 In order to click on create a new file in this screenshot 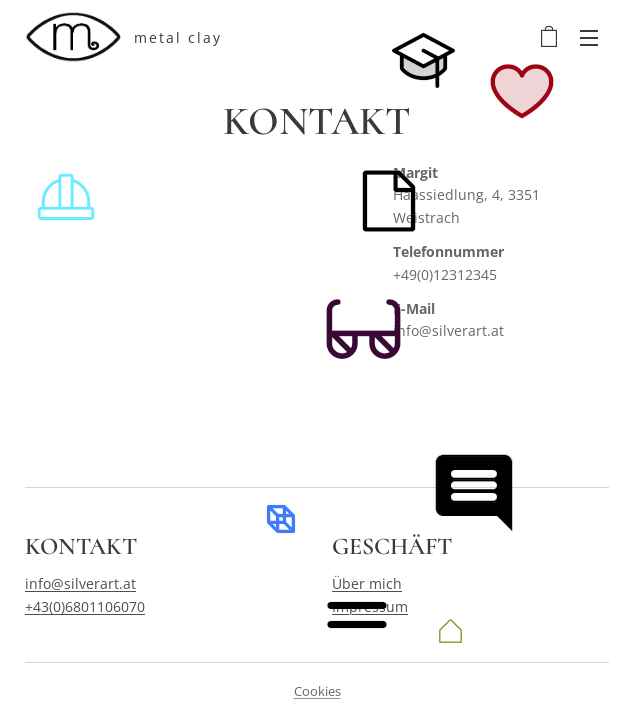, I will do `click(389, 201)`.